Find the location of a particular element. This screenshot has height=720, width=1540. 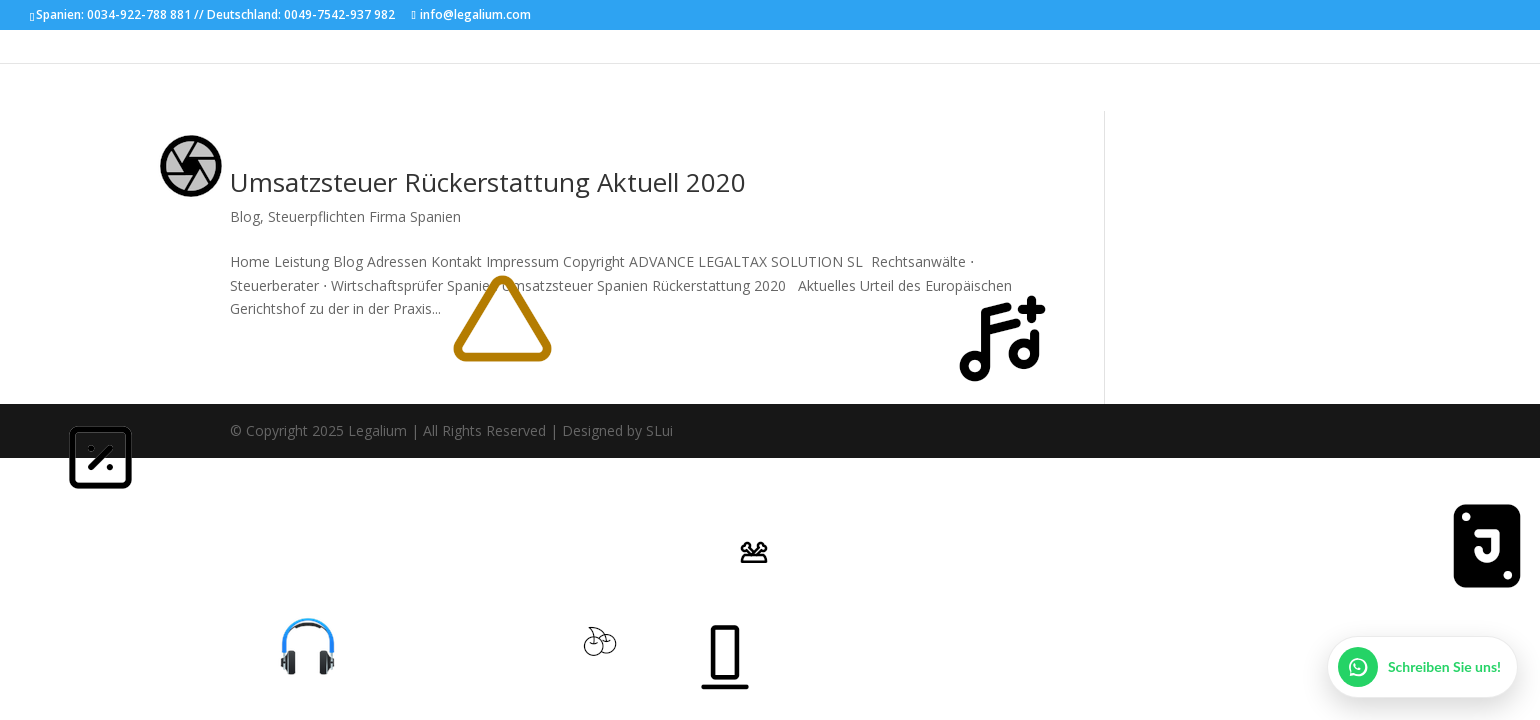

view discount or percentage-based pricing is located at coordinates (100, 457).